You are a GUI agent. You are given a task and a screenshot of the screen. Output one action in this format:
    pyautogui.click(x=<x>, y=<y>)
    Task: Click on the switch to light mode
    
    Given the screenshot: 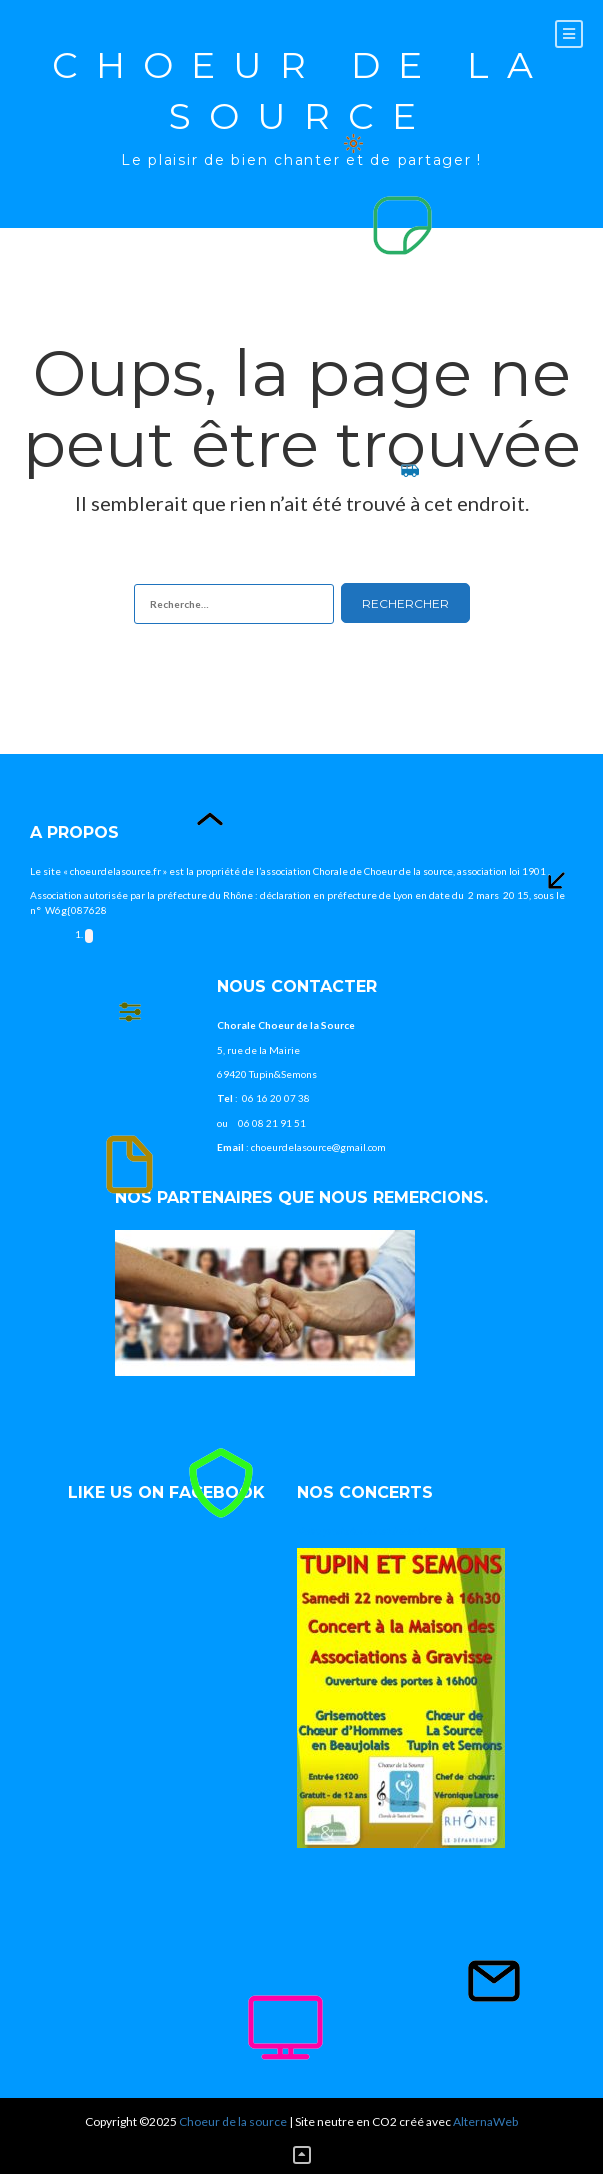 What is the action you would take?
    pyautogui.click(x=353, y=143)
    